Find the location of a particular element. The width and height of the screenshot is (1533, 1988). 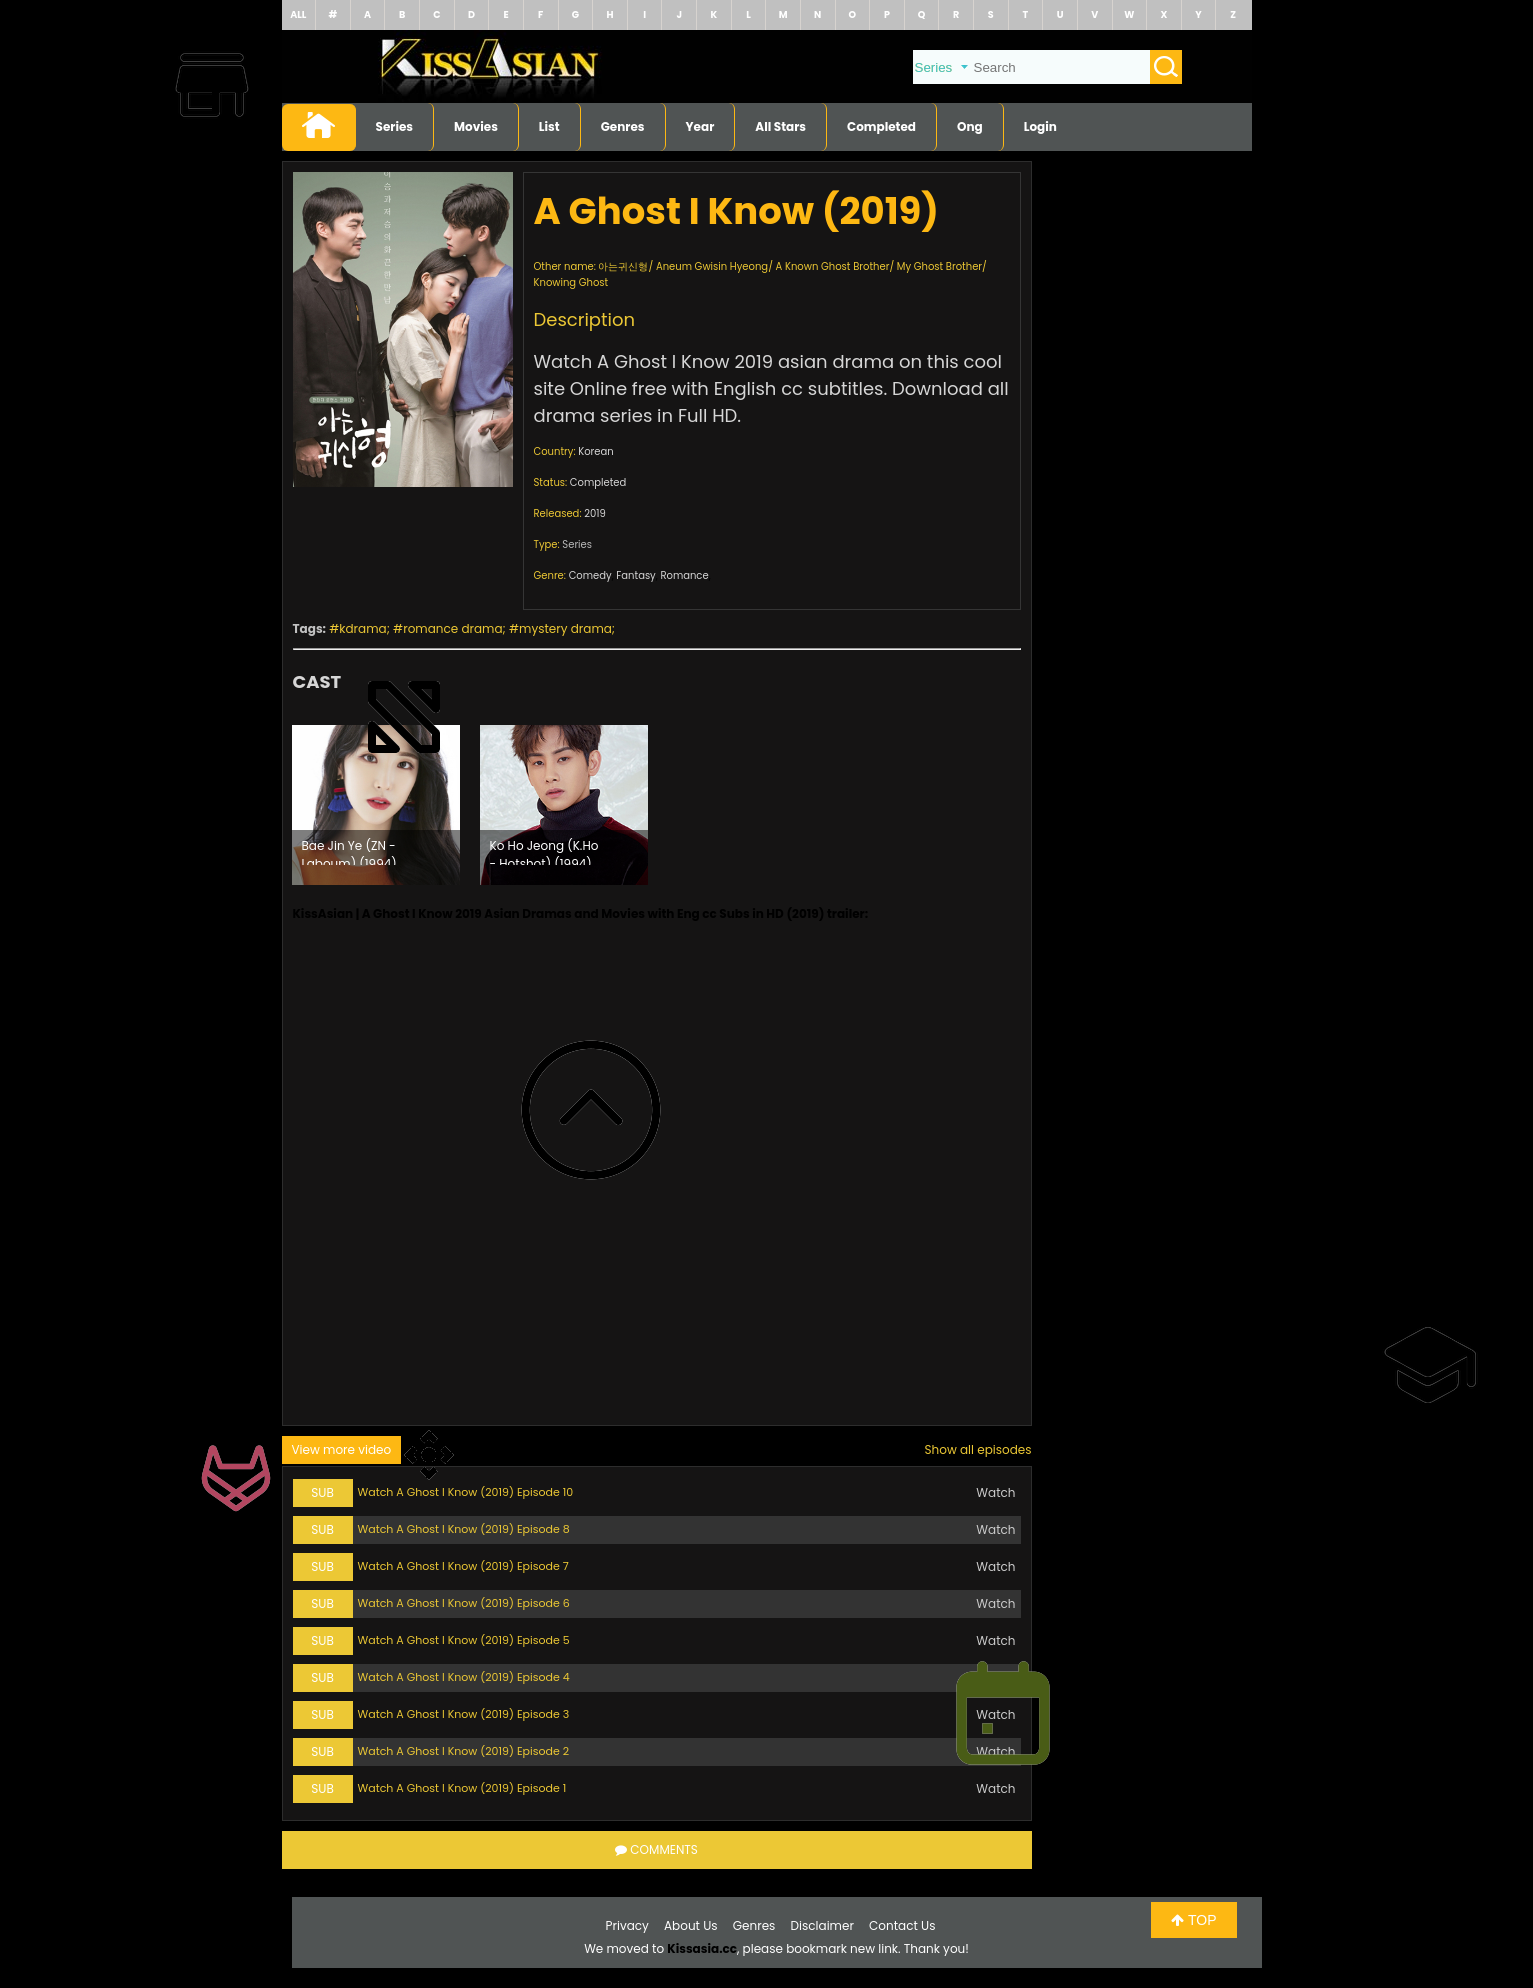

access the store or marketplace is located at coordinates (212, 85).